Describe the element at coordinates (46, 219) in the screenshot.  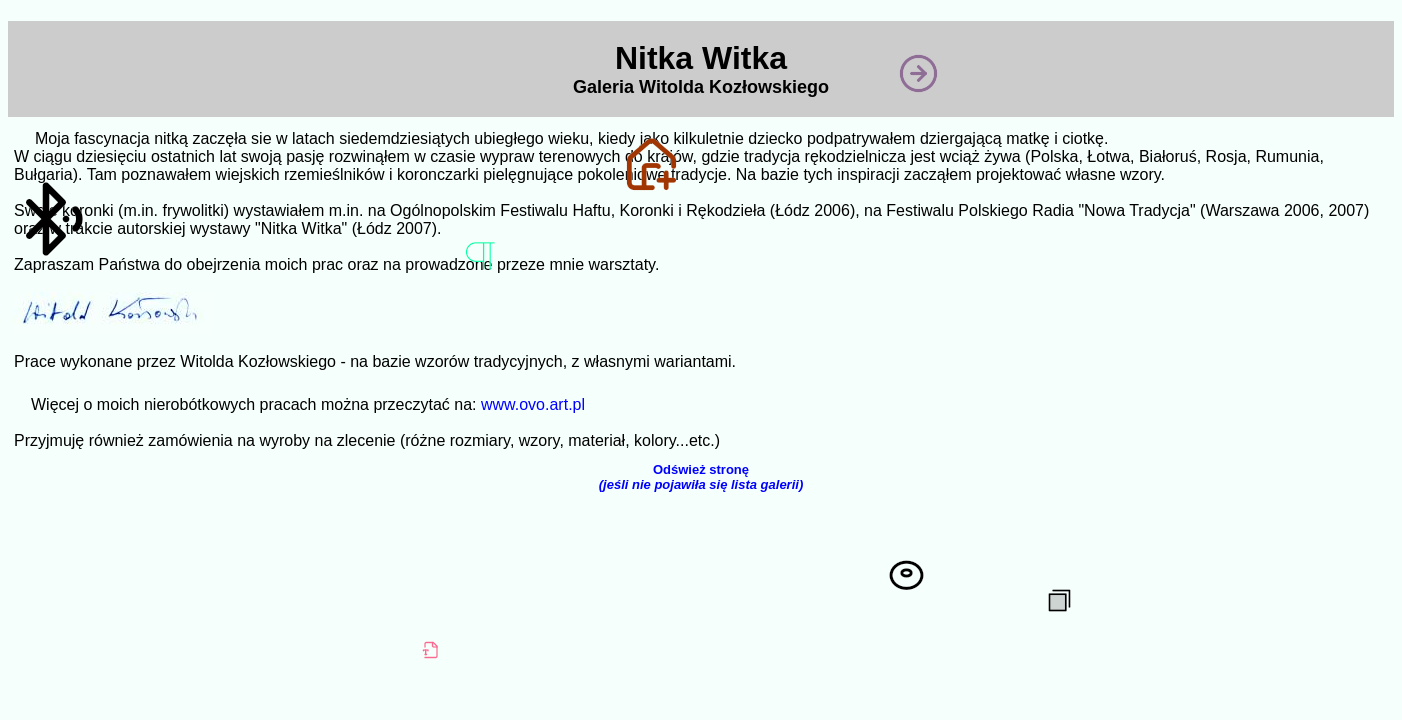
I see `searching for nearby bluetooth devices` at that location.